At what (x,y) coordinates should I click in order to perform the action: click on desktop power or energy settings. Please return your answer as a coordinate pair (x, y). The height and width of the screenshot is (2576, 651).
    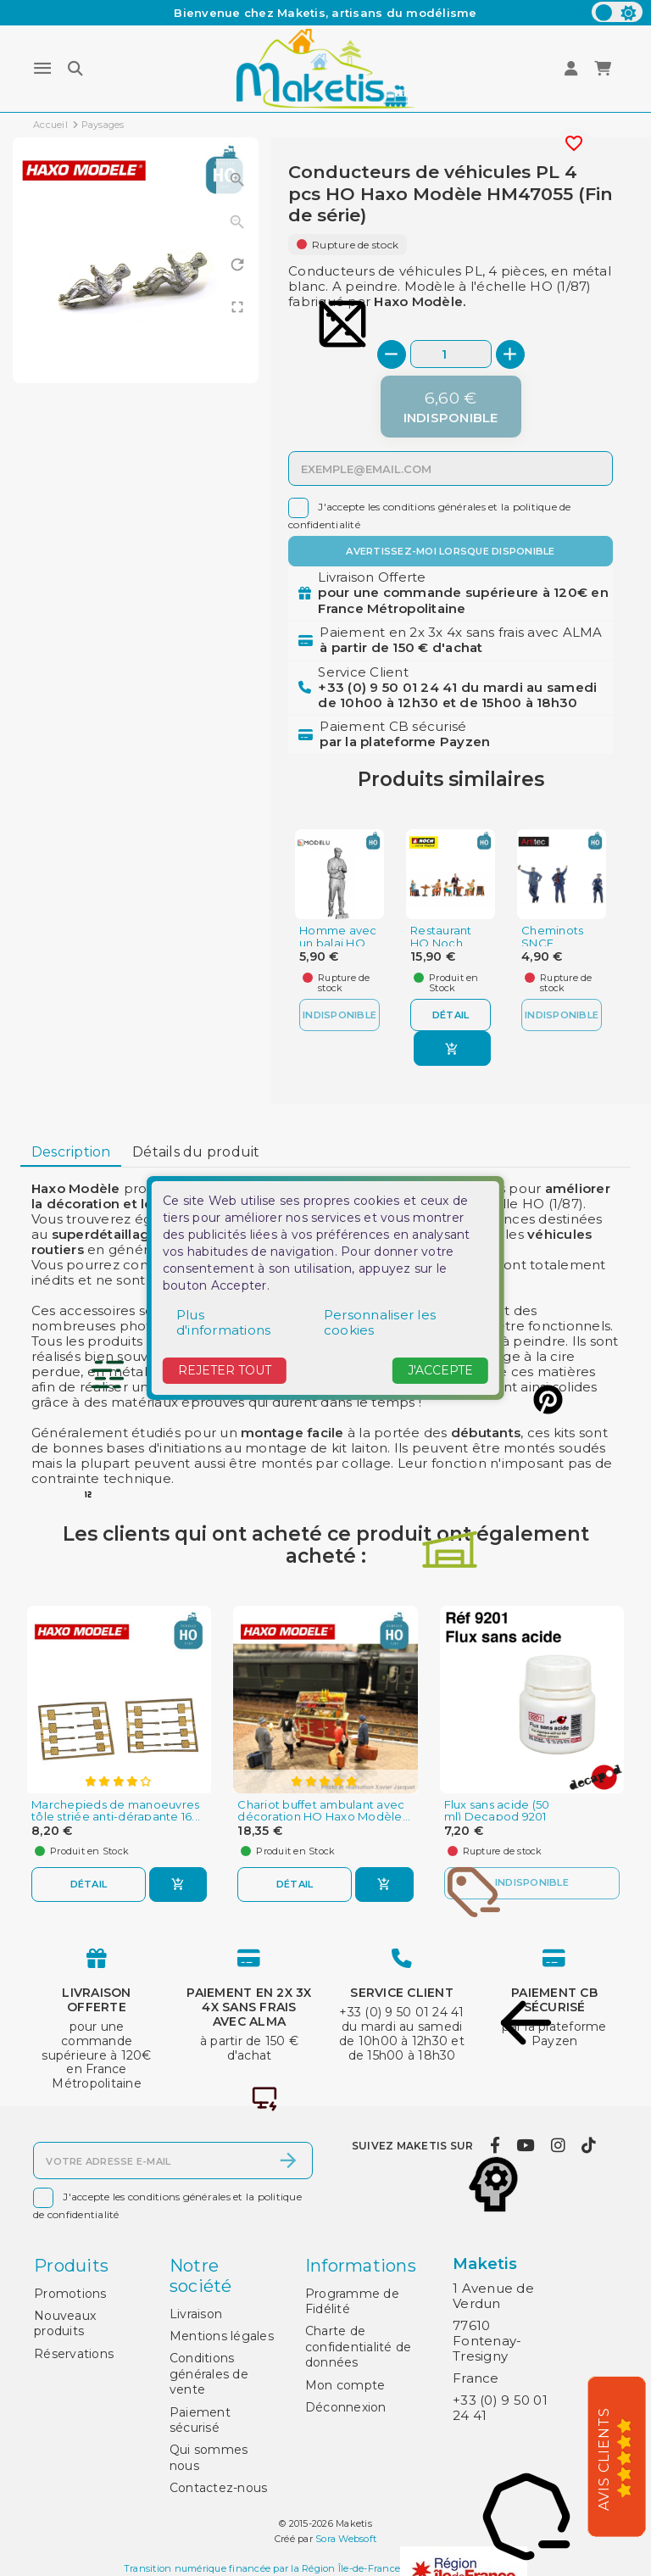
    Looking at the image, I should click on (264, 2098).